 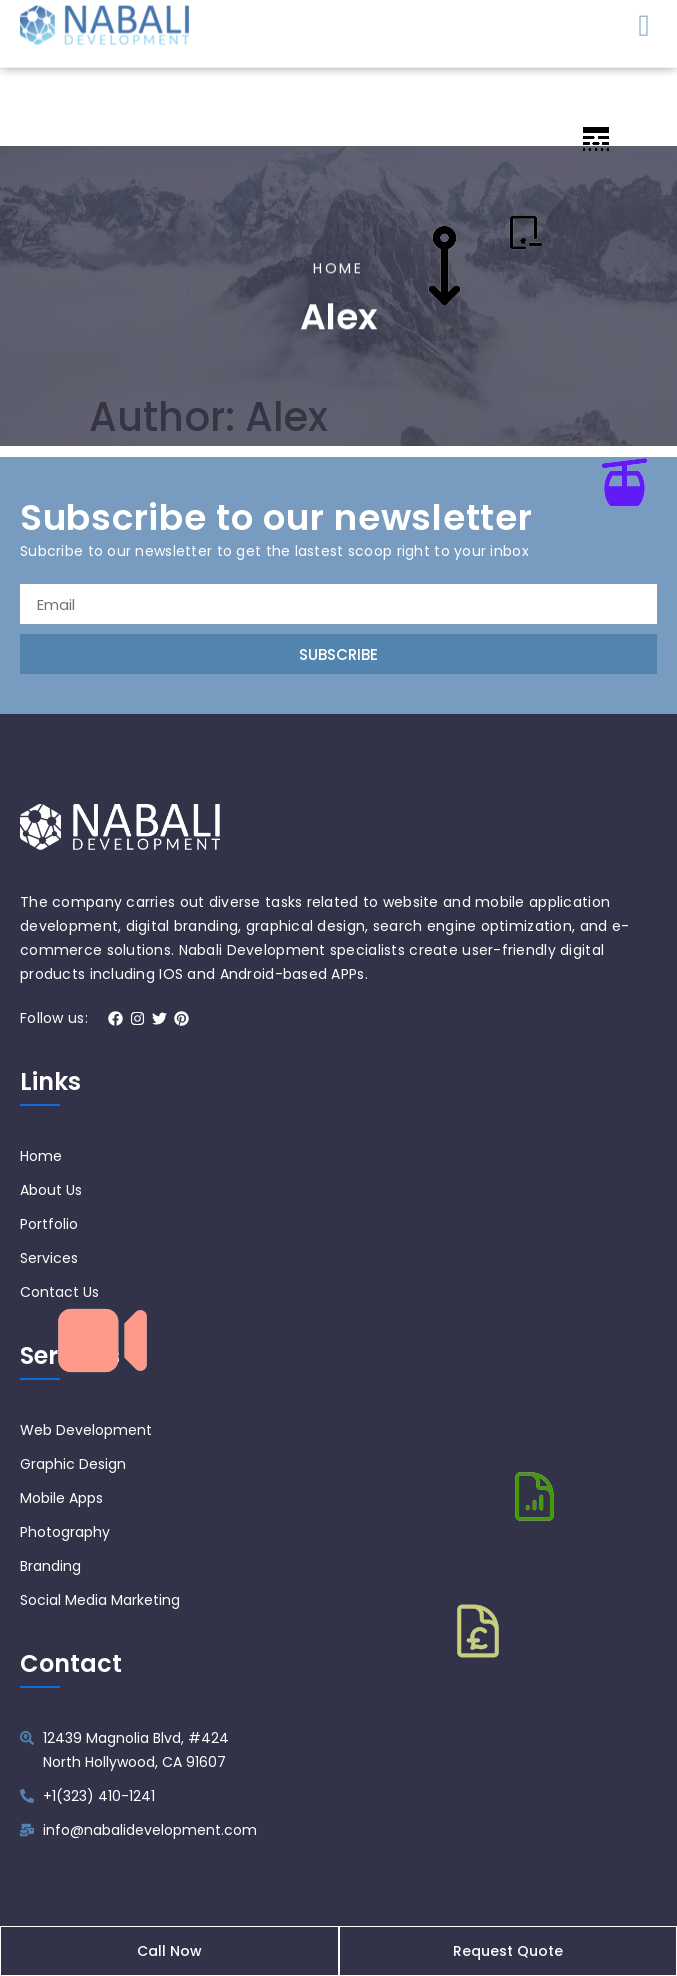 What do you see at coordinates (523, 232) in the screenshot?
I see `remove a tablet device` at bounding box center [523, 232].